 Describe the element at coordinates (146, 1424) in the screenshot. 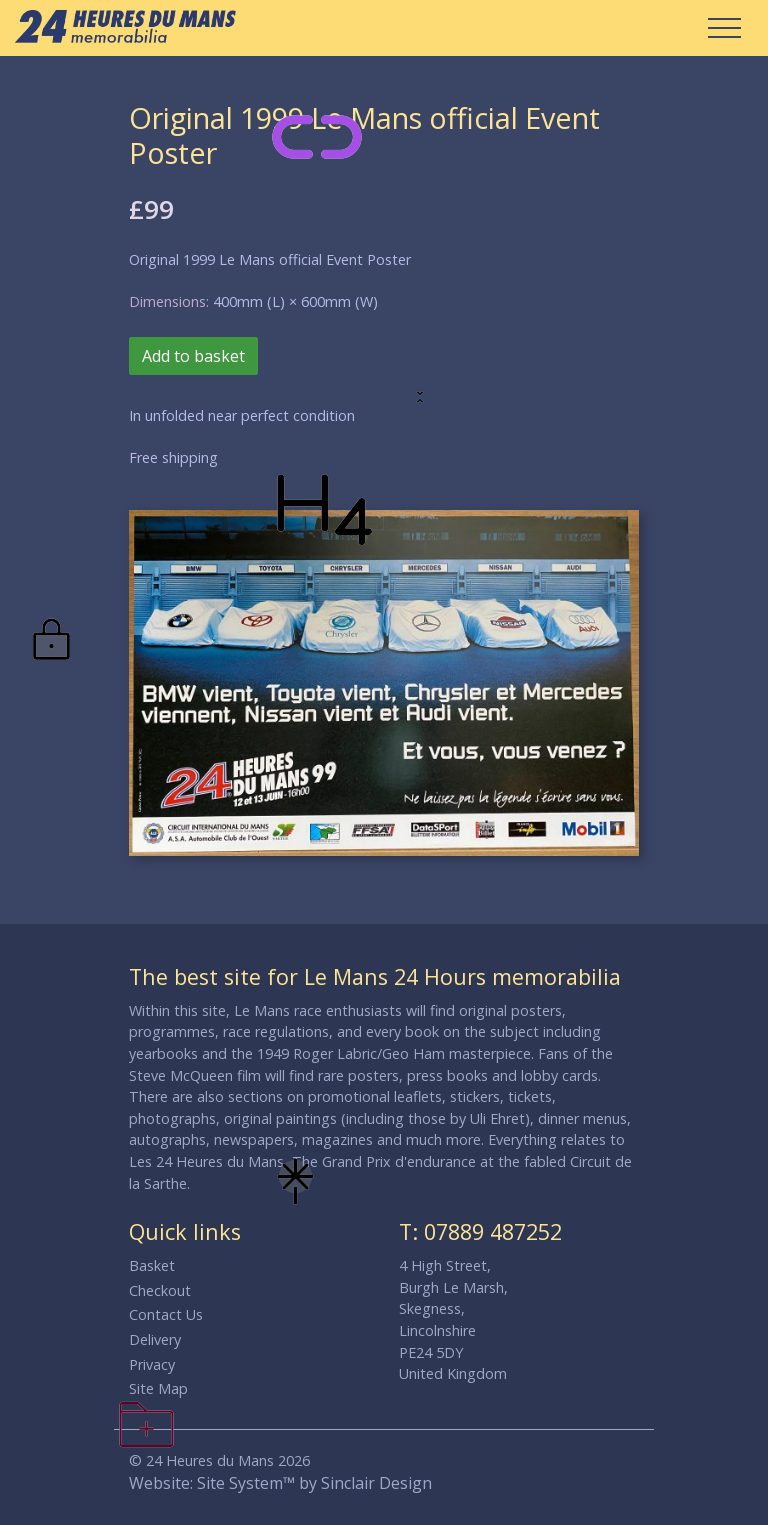

I see `create a new folder` at that location.